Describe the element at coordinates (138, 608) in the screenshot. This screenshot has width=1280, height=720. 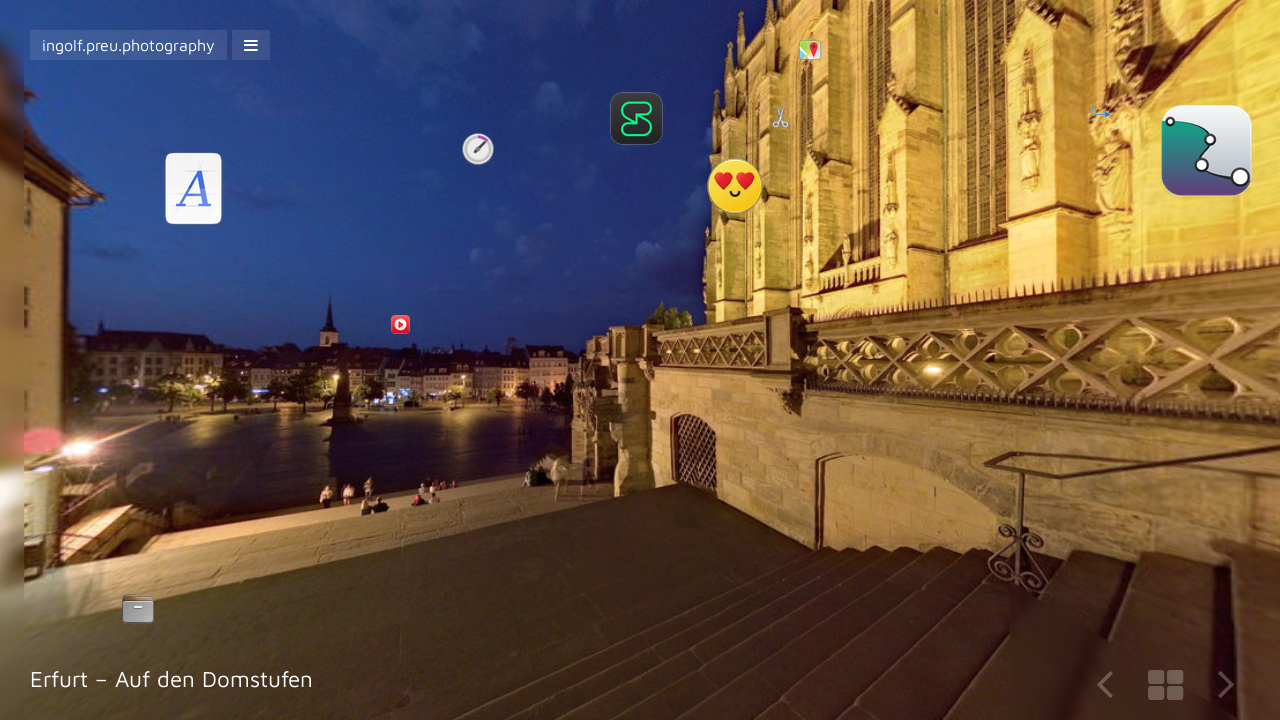
I see `open the file manager application` at that location.